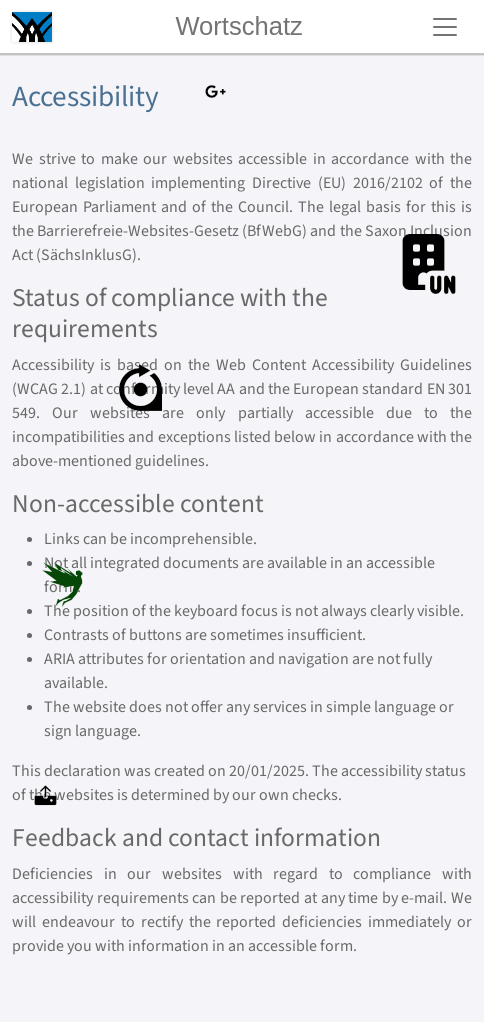 This screenshot has width=484, height=1022. Describe the element at coordinates (215, 91) in the screenshot. I see `google+ social media logo` at that location.